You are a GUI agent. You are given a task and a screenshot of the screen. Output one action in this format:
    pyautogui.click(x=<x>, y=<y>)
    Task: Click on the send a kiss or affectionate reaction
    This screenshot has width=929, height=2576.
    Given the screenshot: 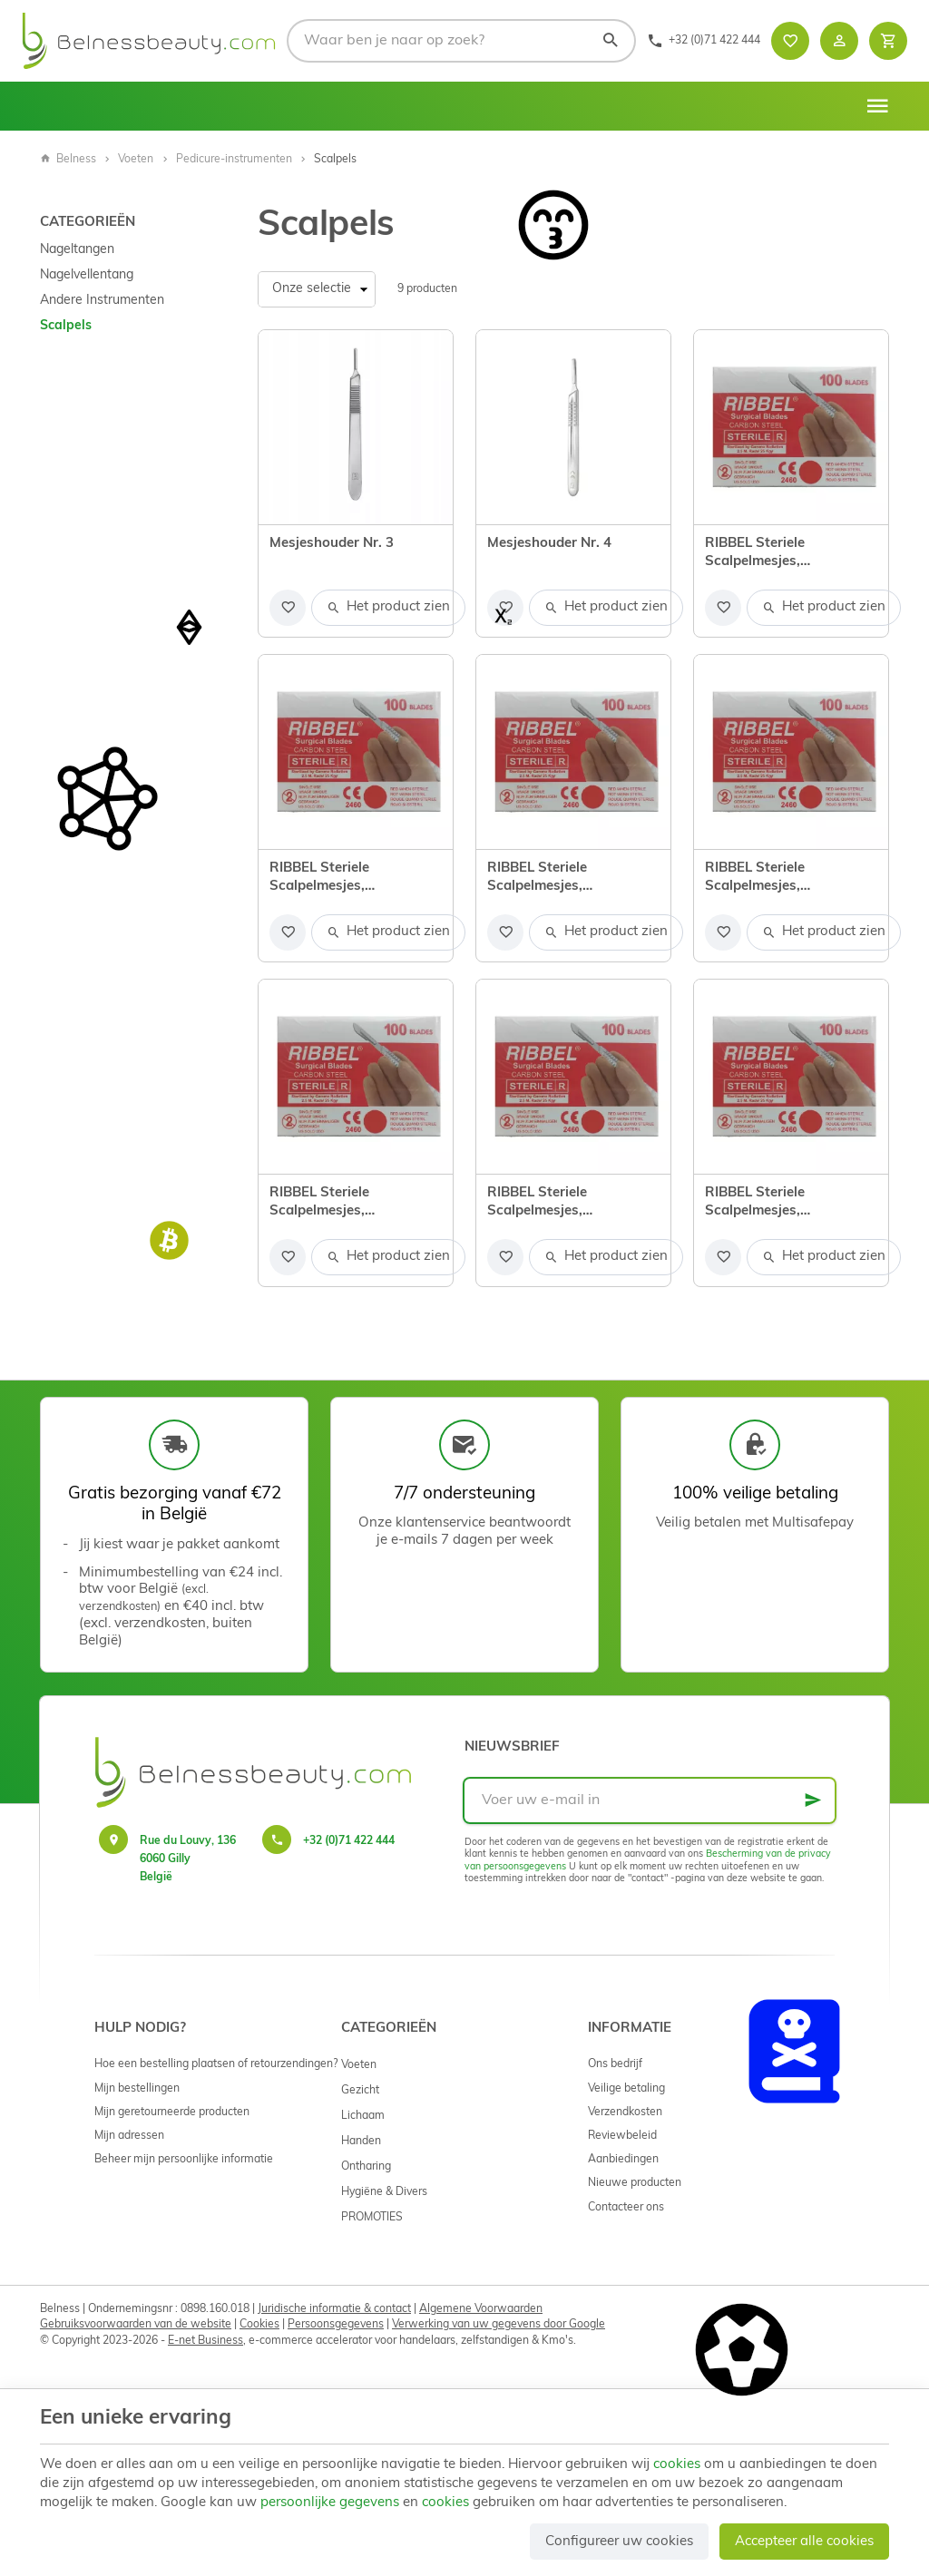 What is the action you would take?
    pyautogui.click(x=553, y=225)
    